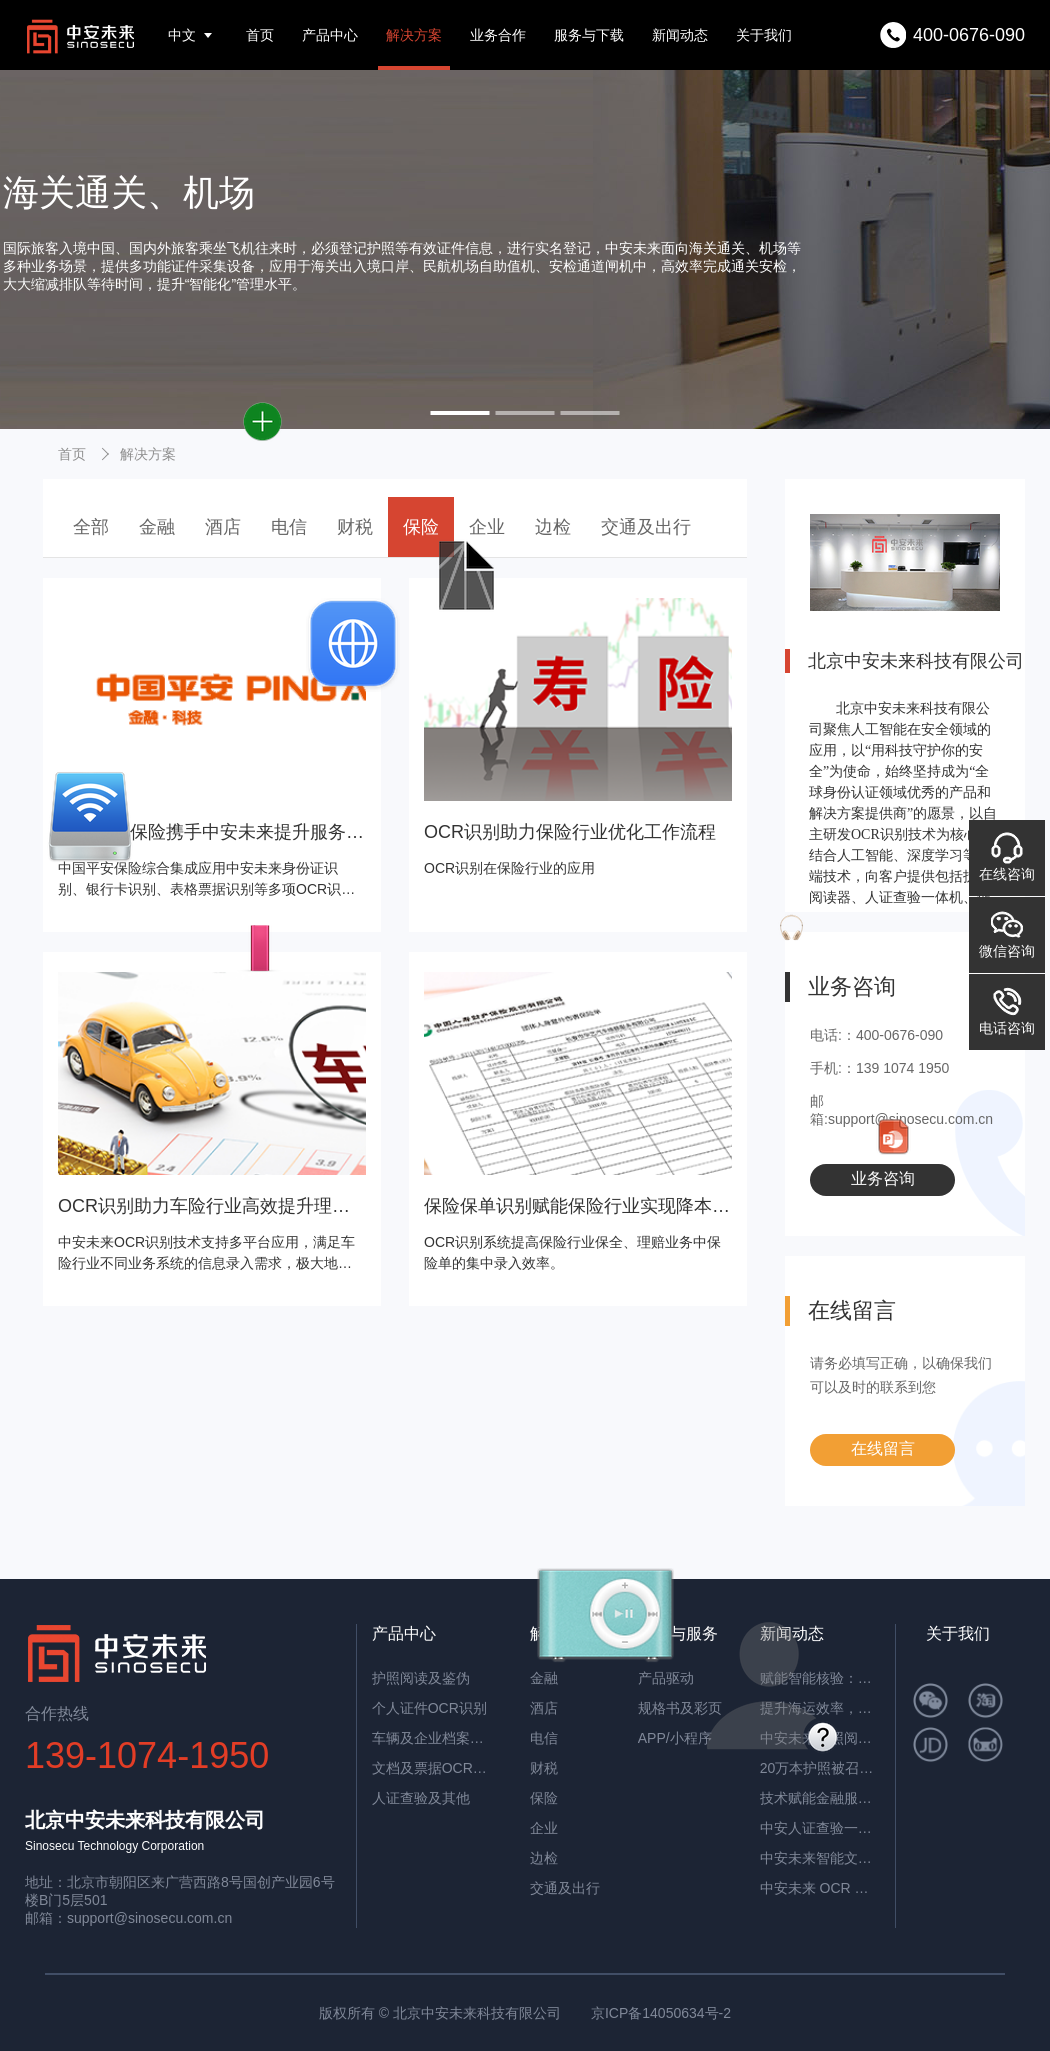 The height and width of the screenshot is (2051, 1050). What do you see at coordinates (90, 818) in the screenshot?
I see `access a wireless network drive` at bounding box center [90, 818].